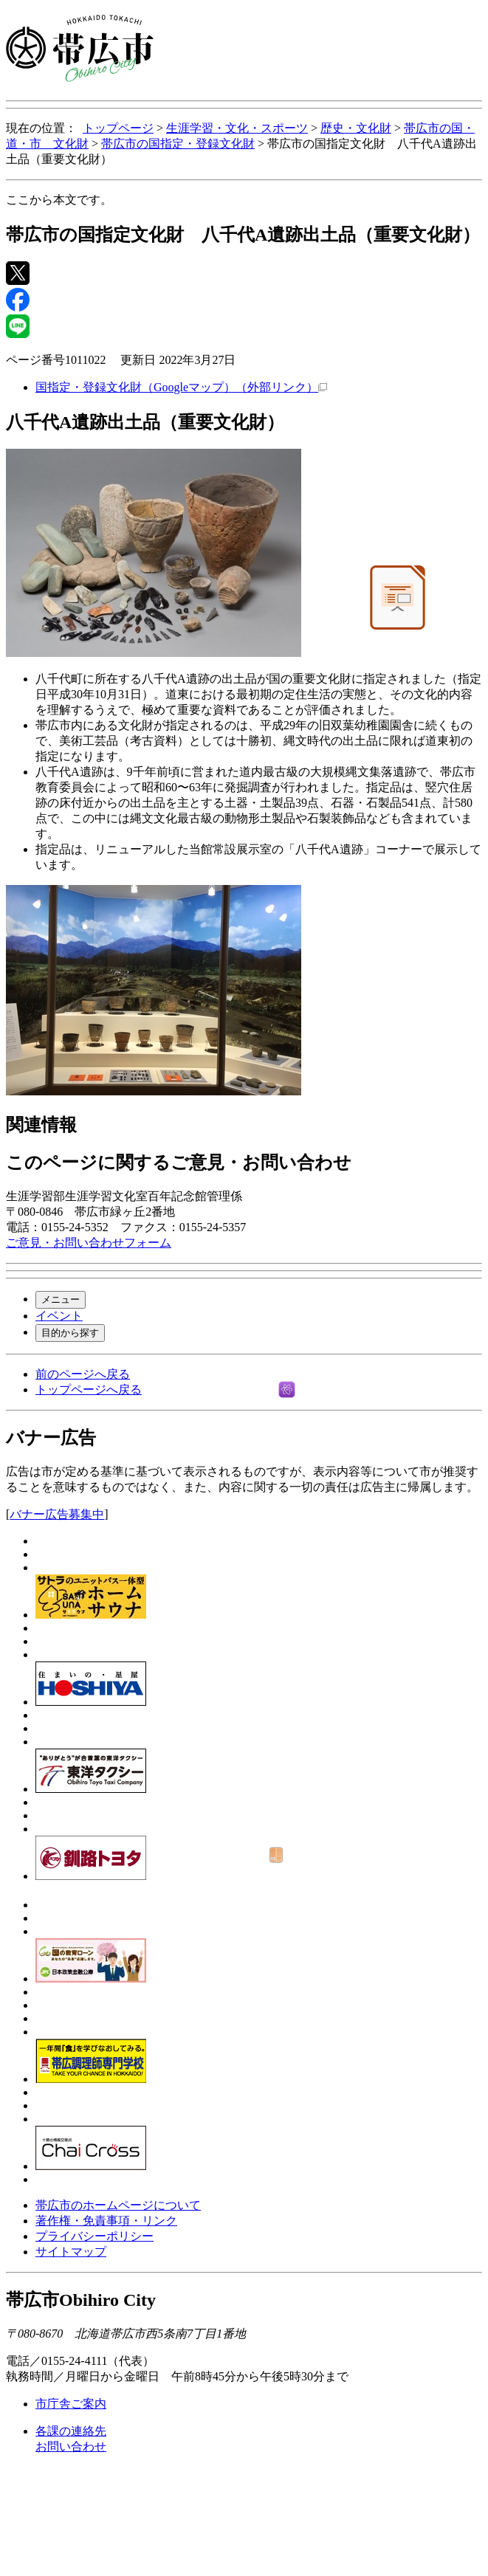 This screenshot has height=2576, width=488. What do you see at coordinates (397, 597) in the screenshot?
I see `open a libreoffice impress presentation file` at bounding box center [397, 597].